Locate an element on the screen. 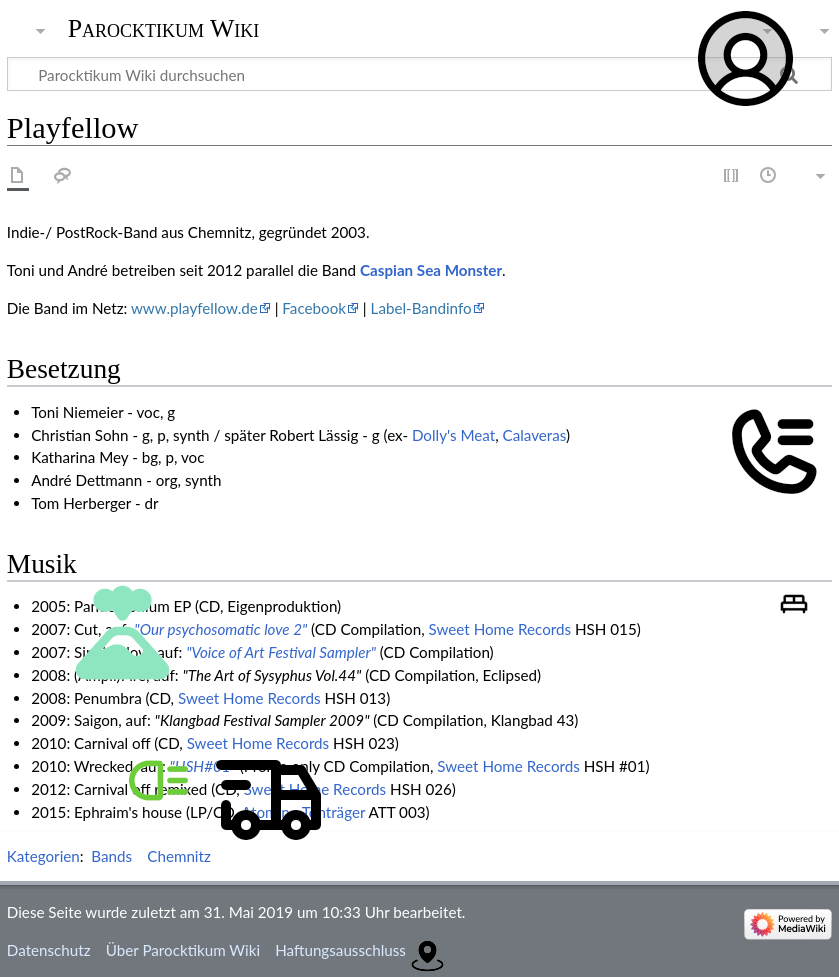  view location area or zone on map is located at coordinates (427, 956).